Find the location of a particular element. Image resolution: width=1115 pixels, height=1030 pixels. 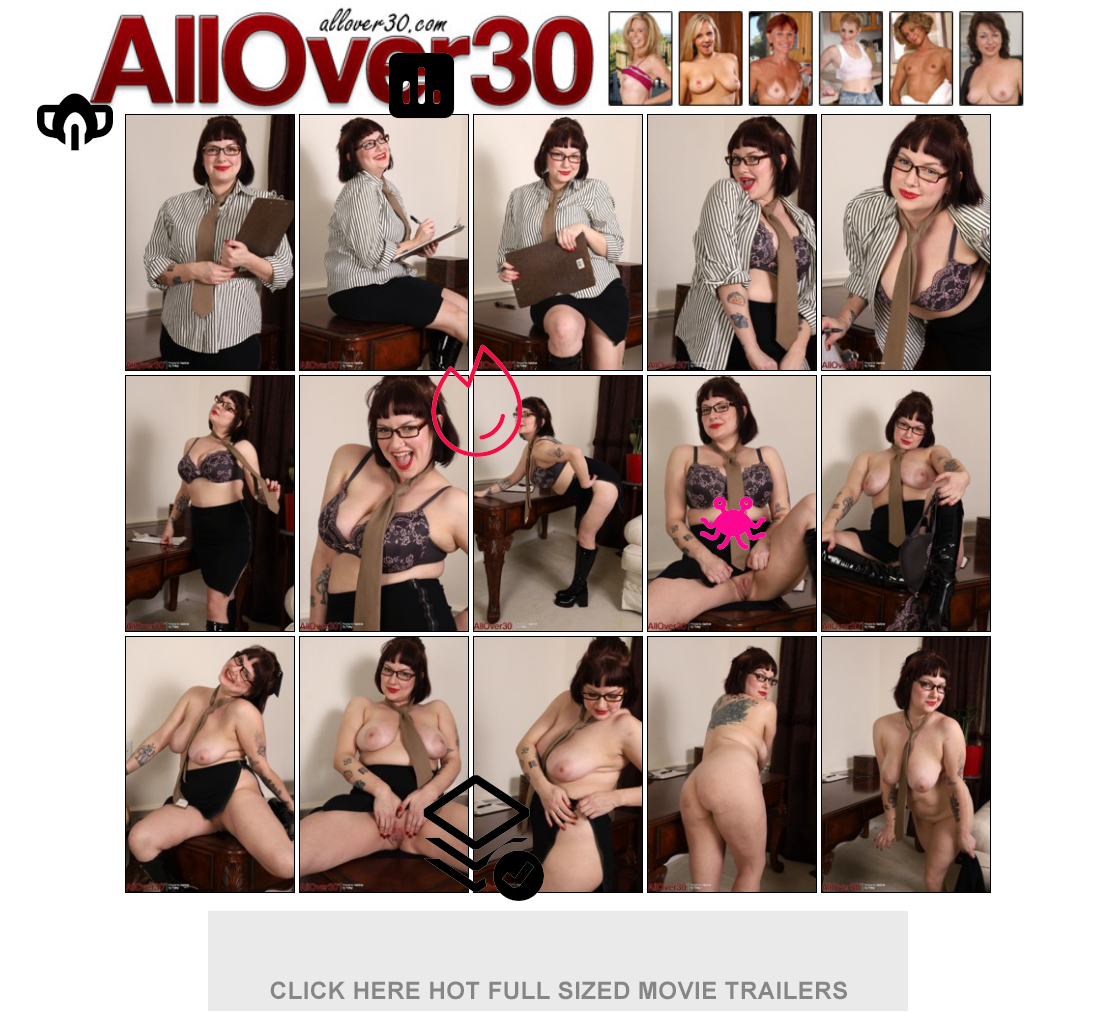

view poll results or voting data is located at coordinates (421, 85).